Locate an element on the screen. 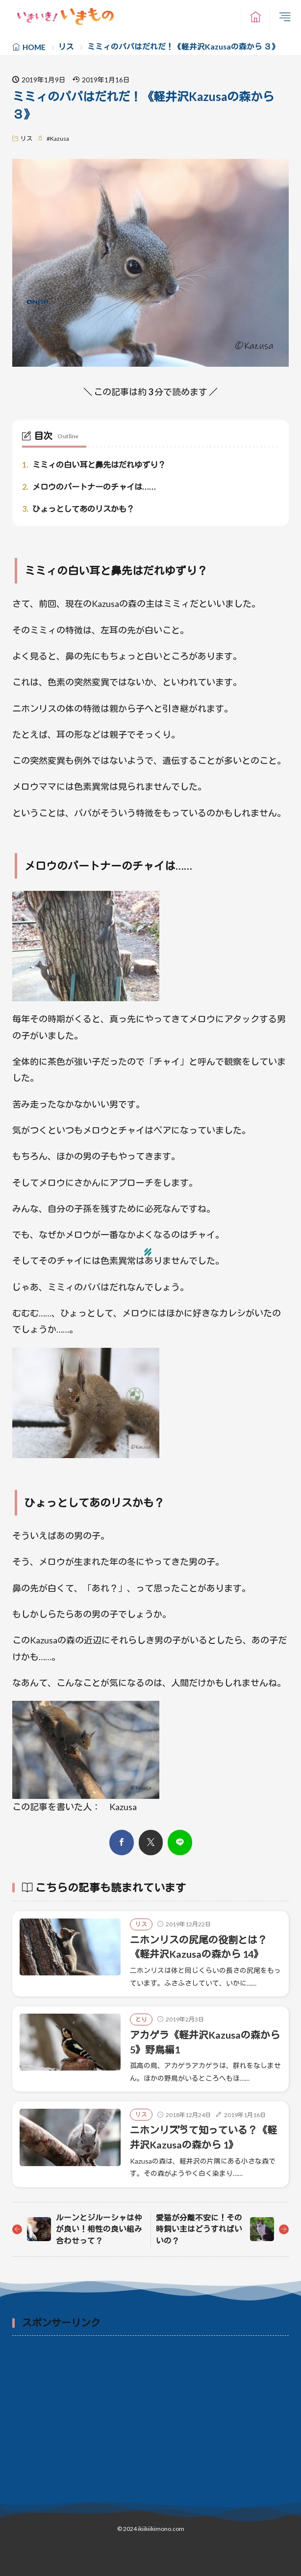 The image size is (301, 2576). Help Scout logo is located at coordinates (148, 1252).